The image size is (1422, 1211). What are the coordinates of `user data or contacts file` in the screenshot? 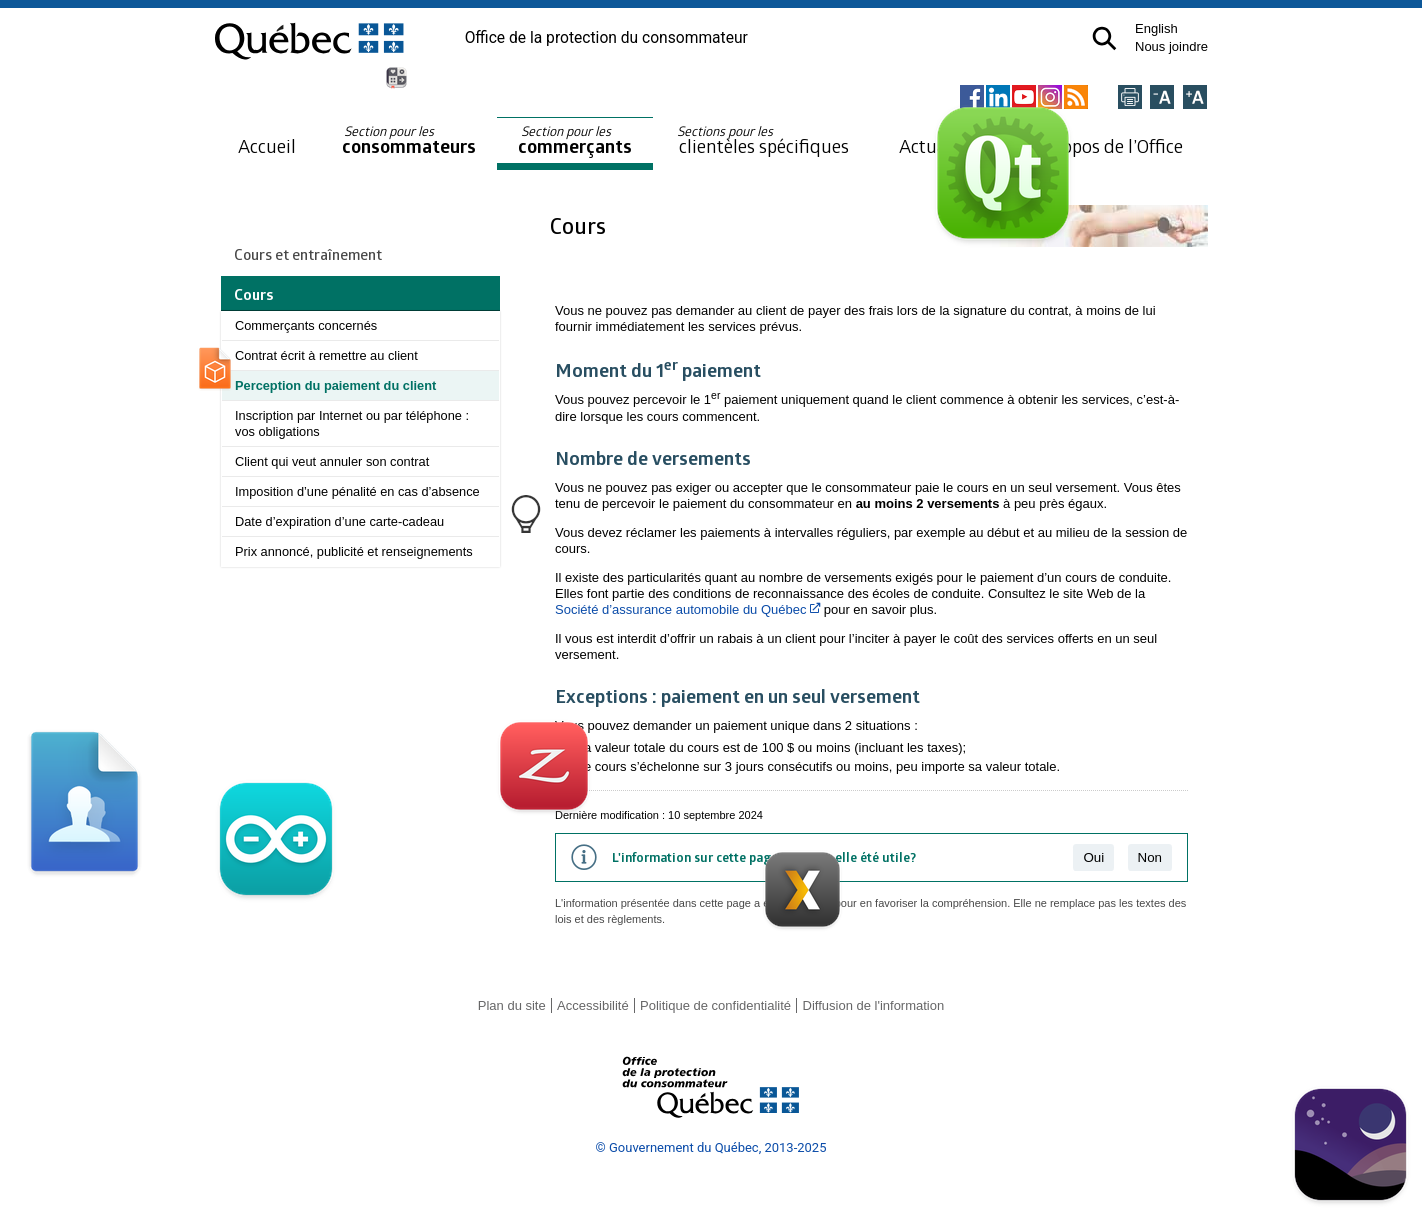 It's located at (84, 801).